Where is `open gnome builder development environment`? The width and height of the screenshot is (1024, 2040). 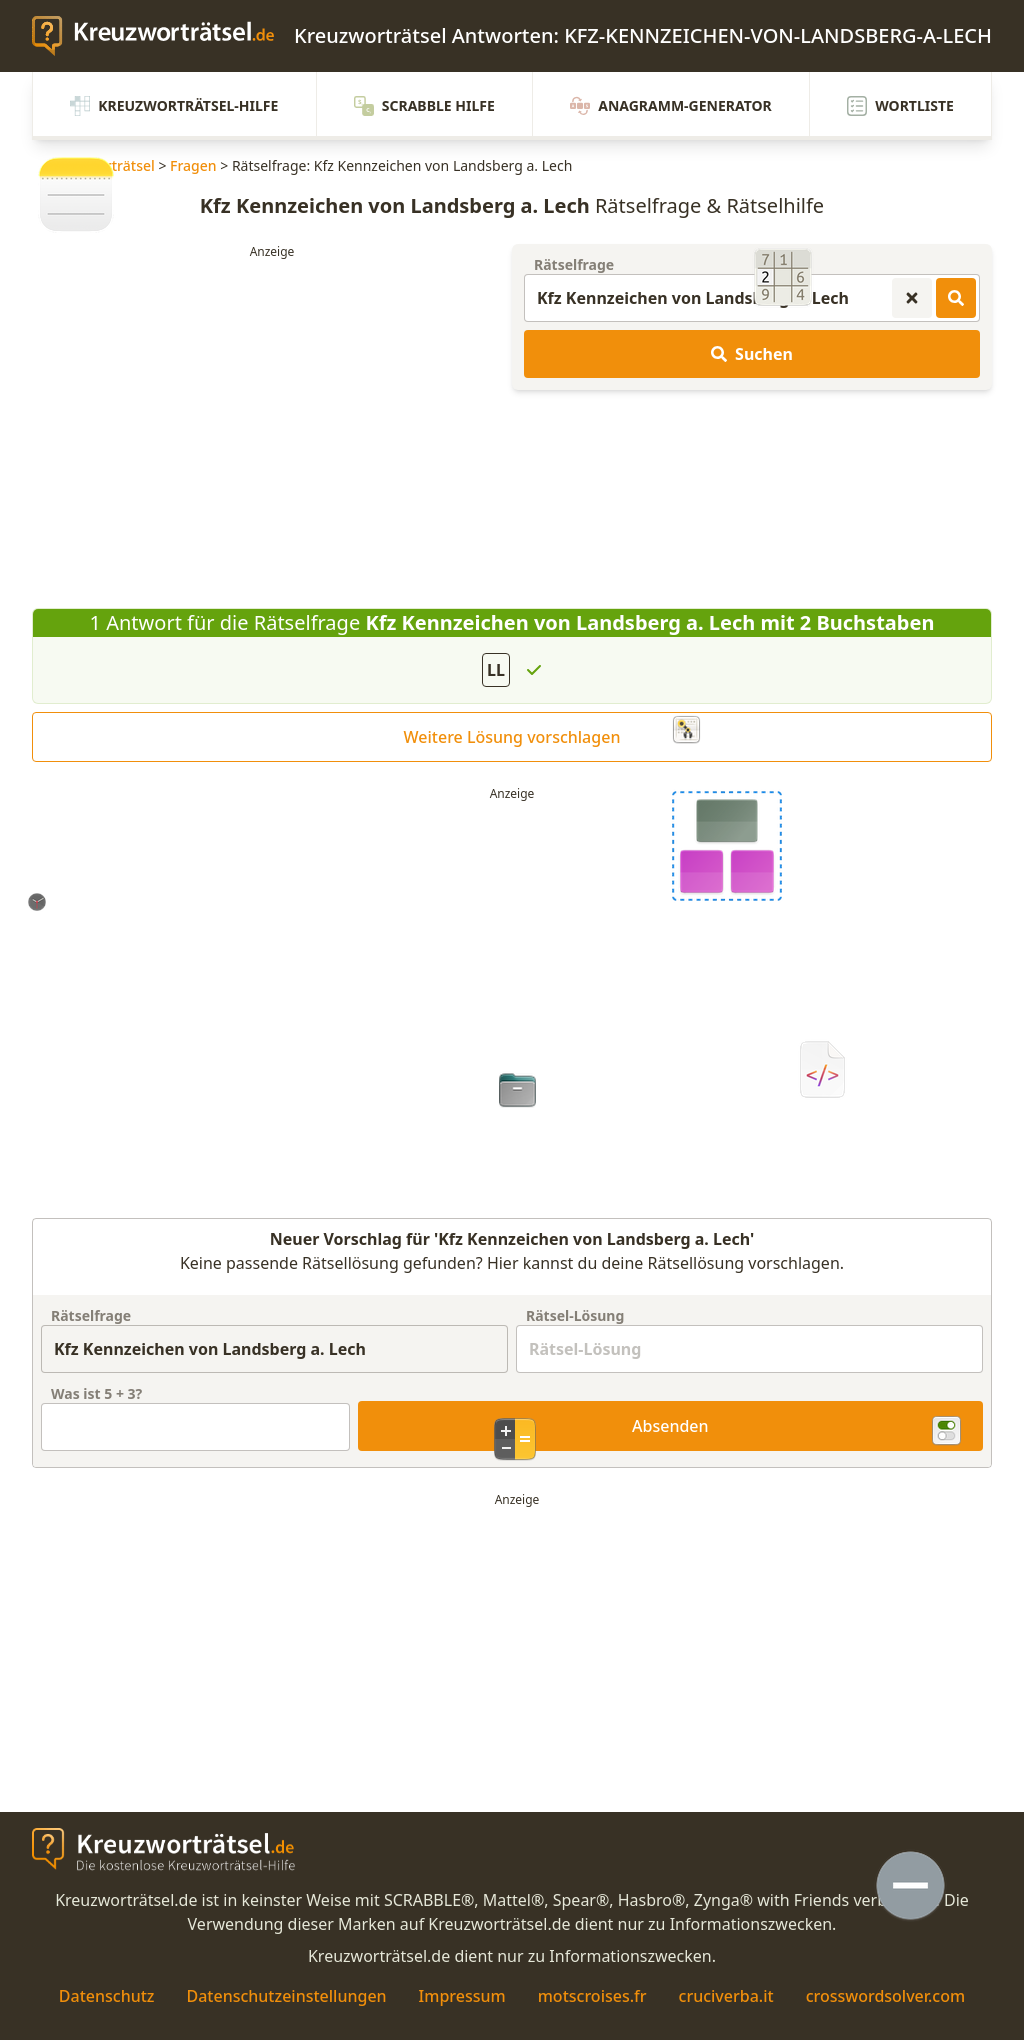 open gnome builder development environment is located at coordinates (686, 729).